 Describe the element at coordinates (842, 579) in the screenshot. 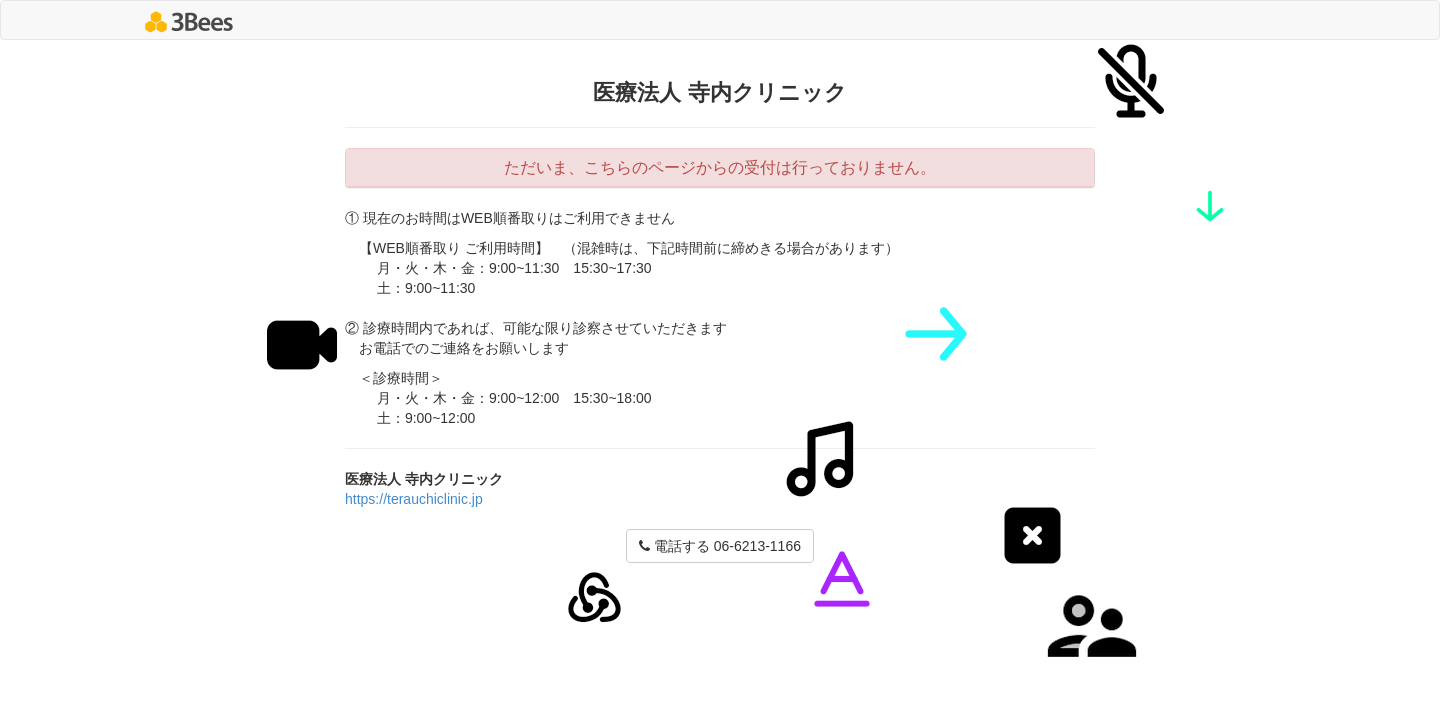

I see `set text baseline alignment` at that location.